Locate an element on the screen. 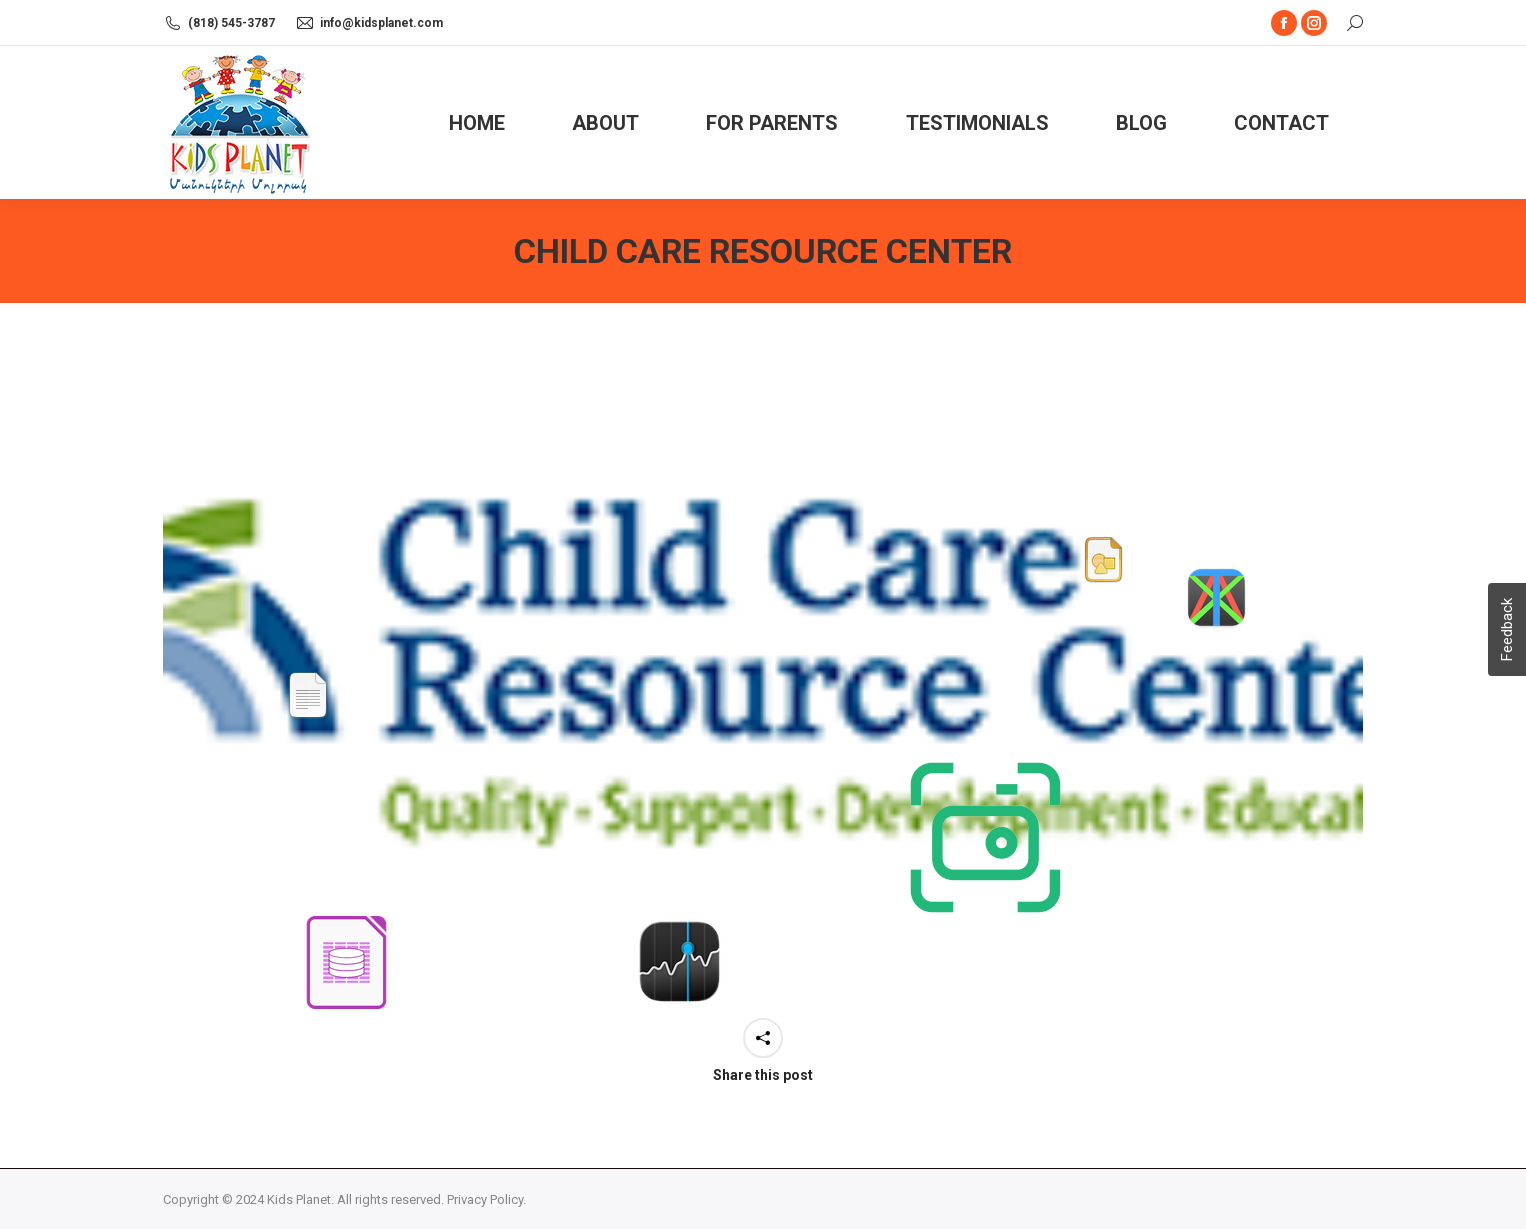  open a libreoffice base database file is located at coordinates (346, 962).